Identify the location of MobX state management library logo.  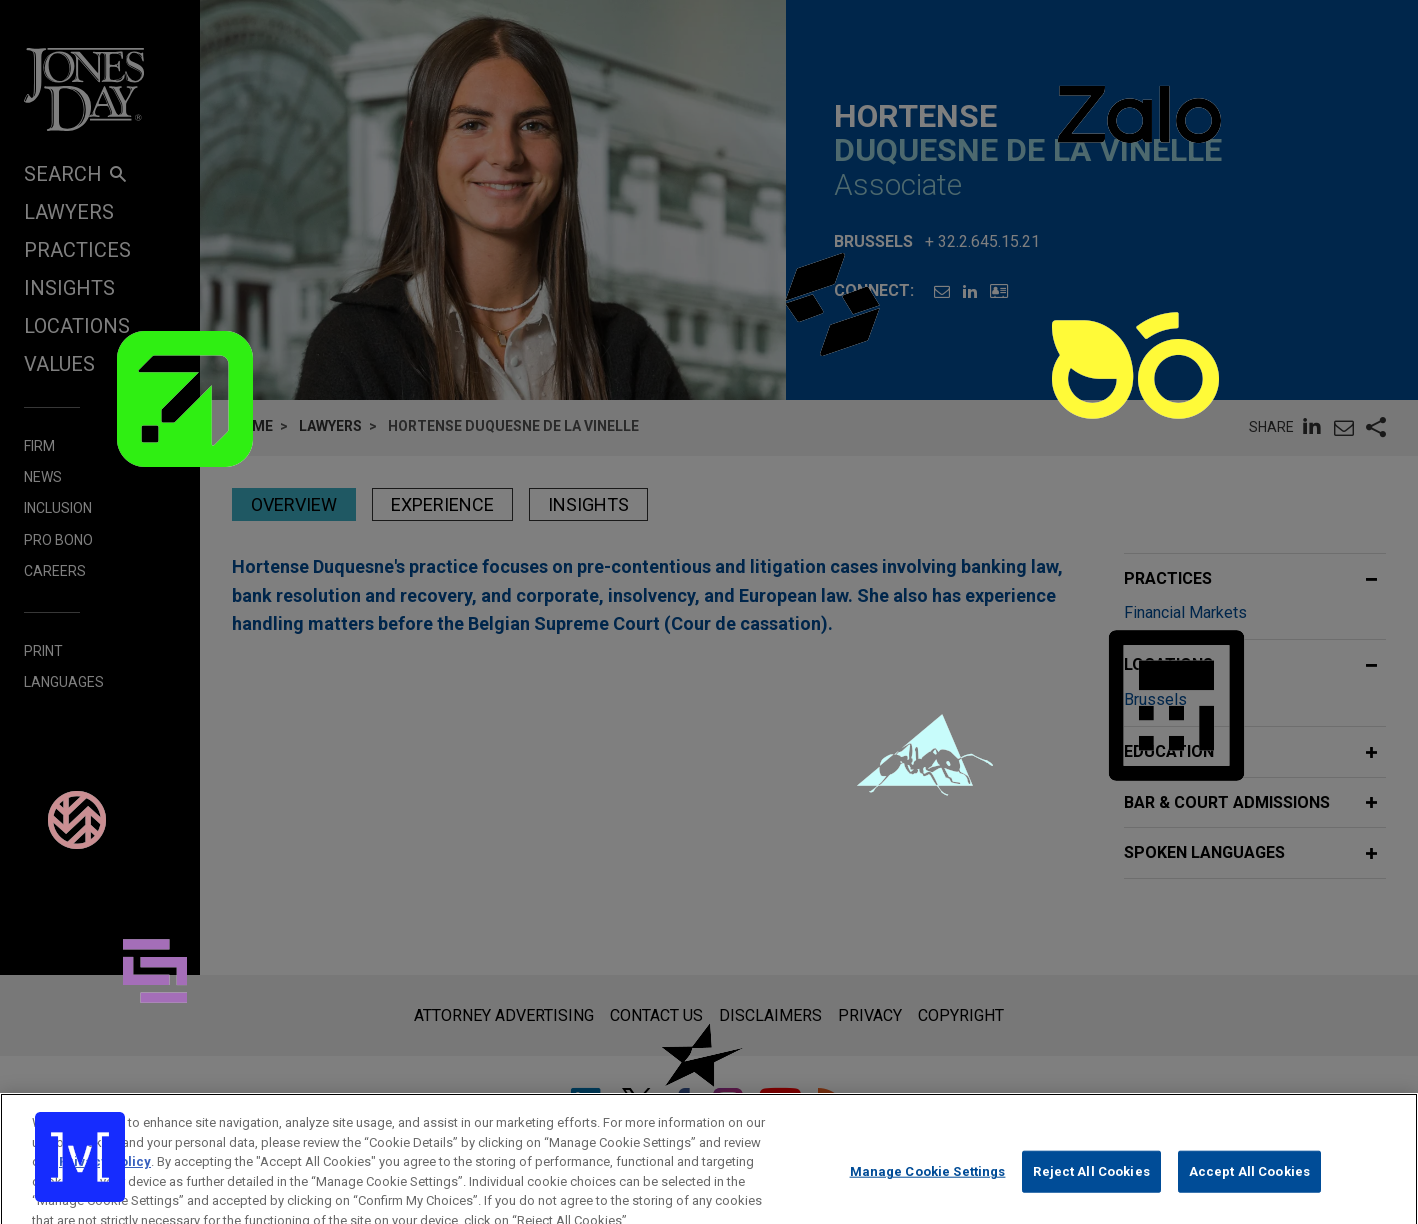
(80, 1157).